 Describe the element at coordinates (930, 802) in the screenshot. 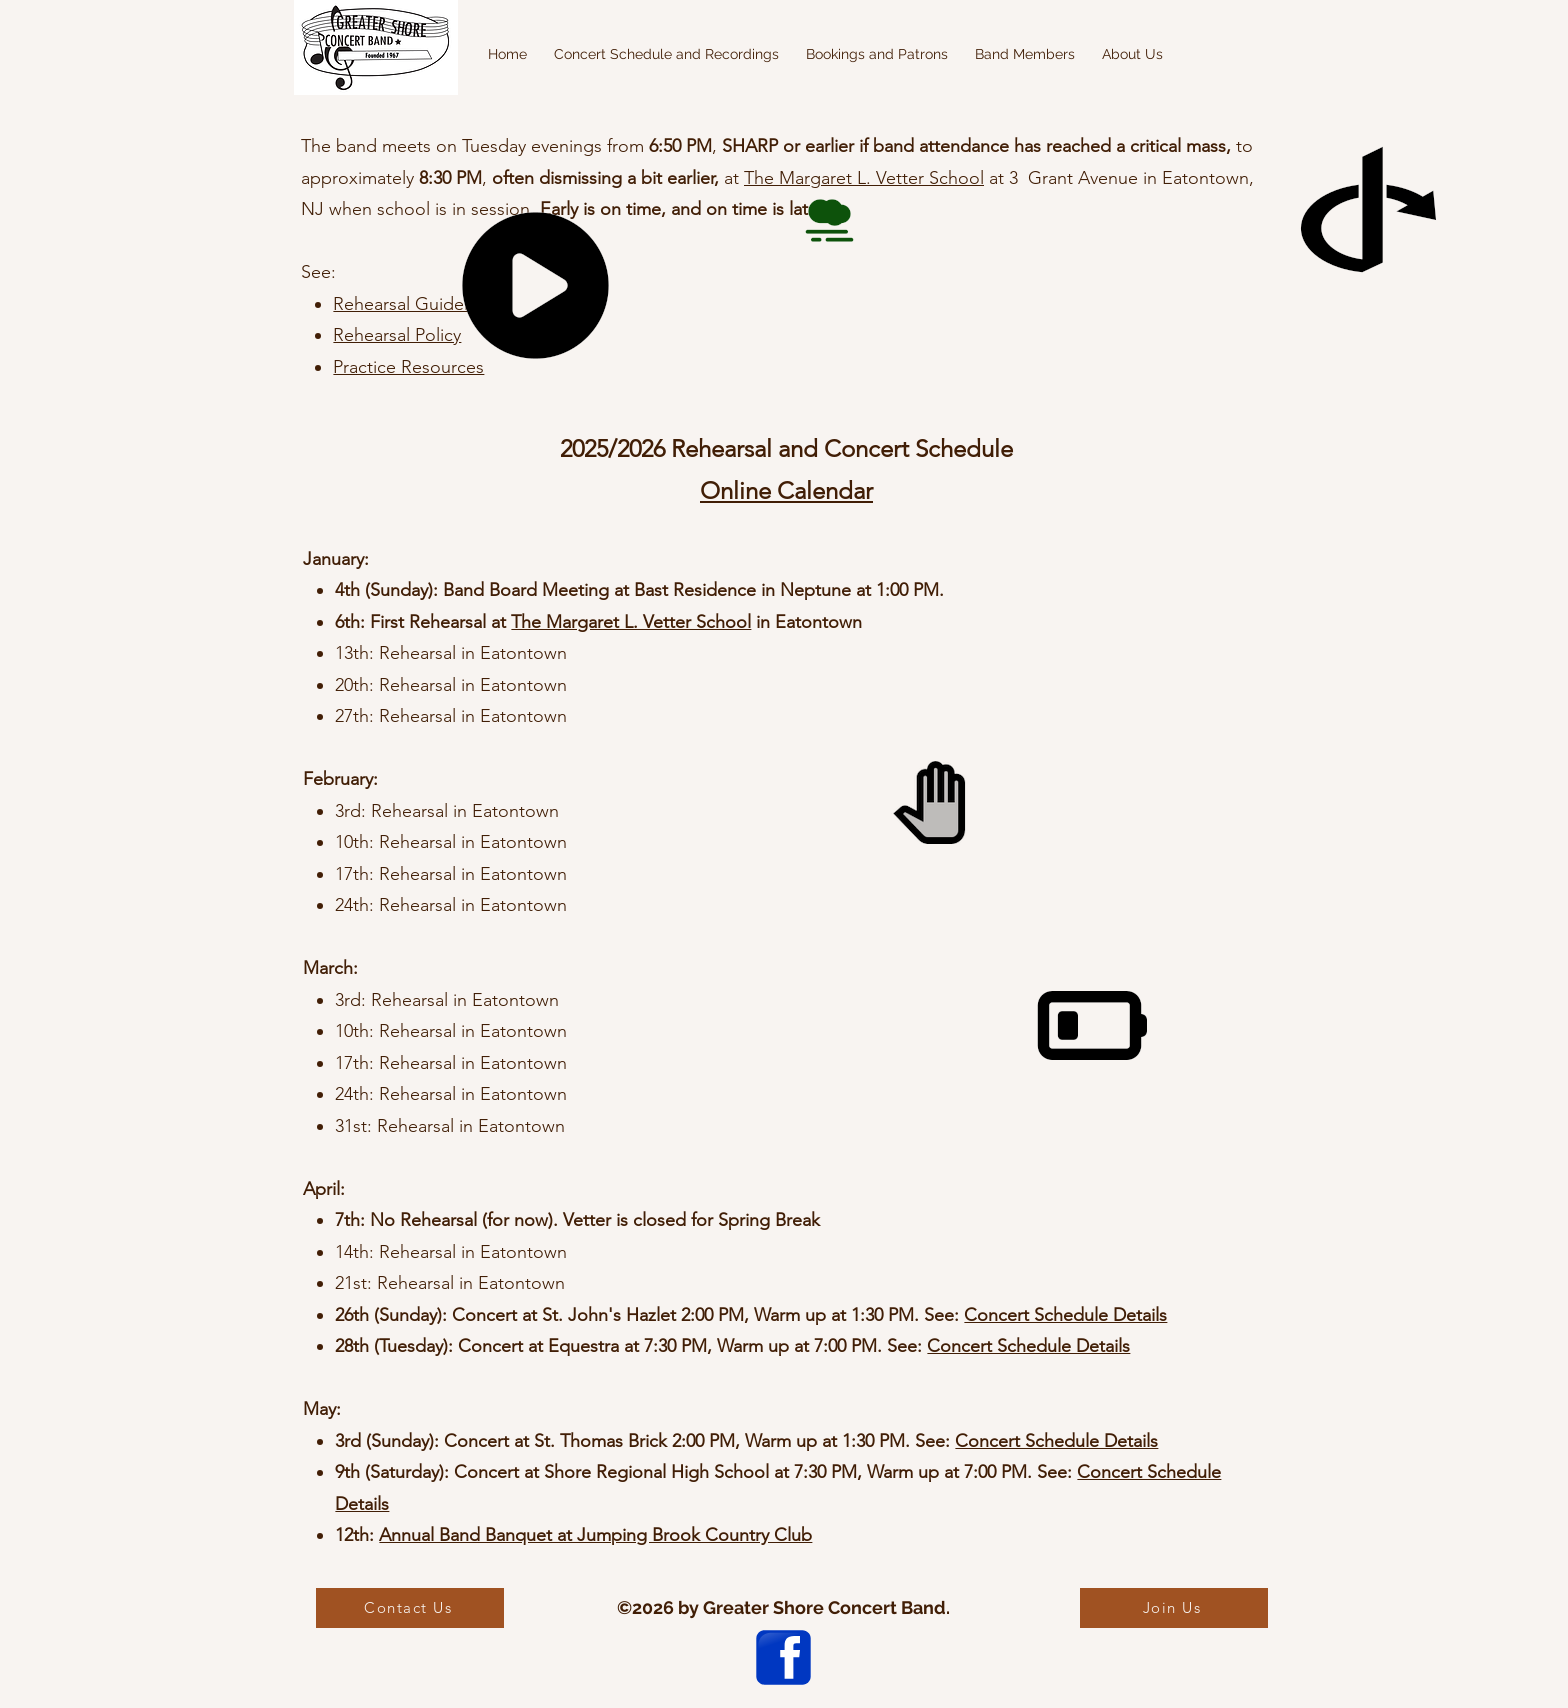

I see `stop or halt an action` at that location.